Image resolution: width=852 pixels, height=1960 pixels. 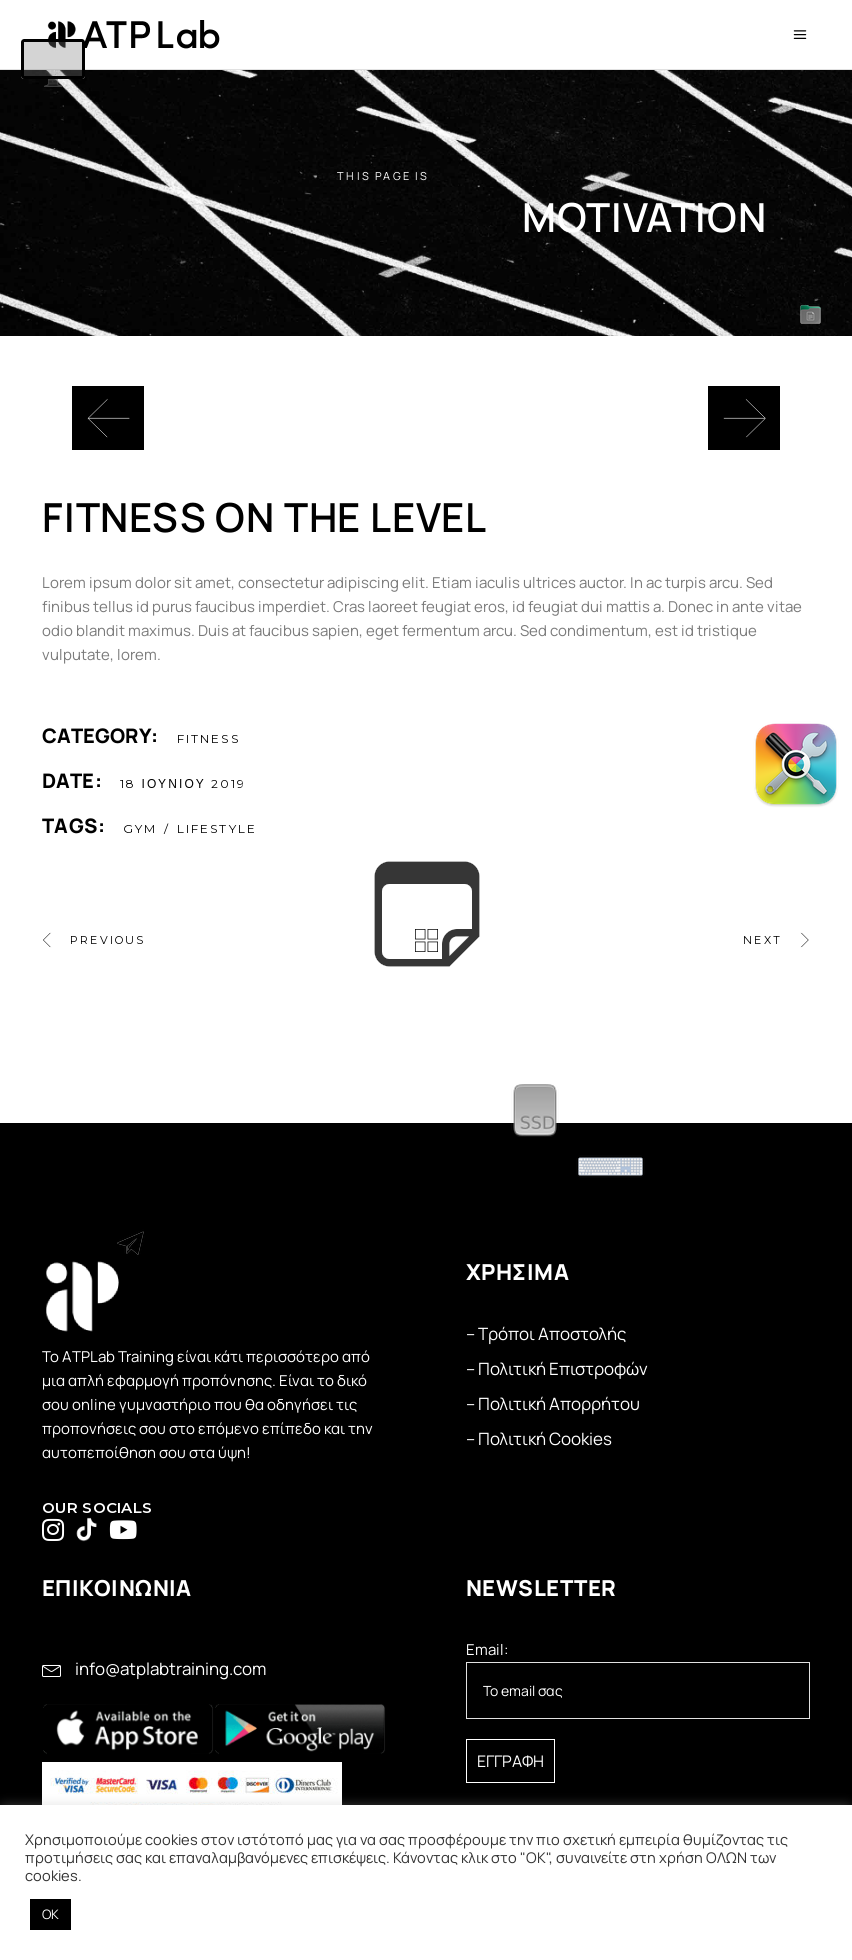 What do you see at coordinates (535, 1110) in the screenshot?
I see `access solid state drive storage` at bounding box center [535, 1110].